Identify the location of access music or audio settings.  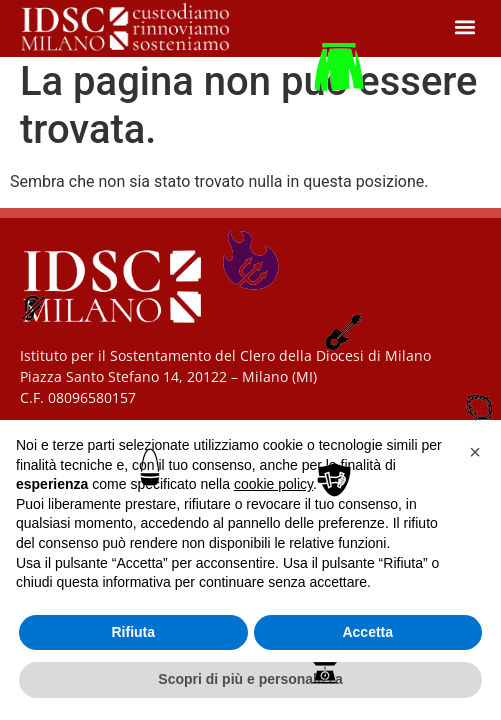
(343, 332).